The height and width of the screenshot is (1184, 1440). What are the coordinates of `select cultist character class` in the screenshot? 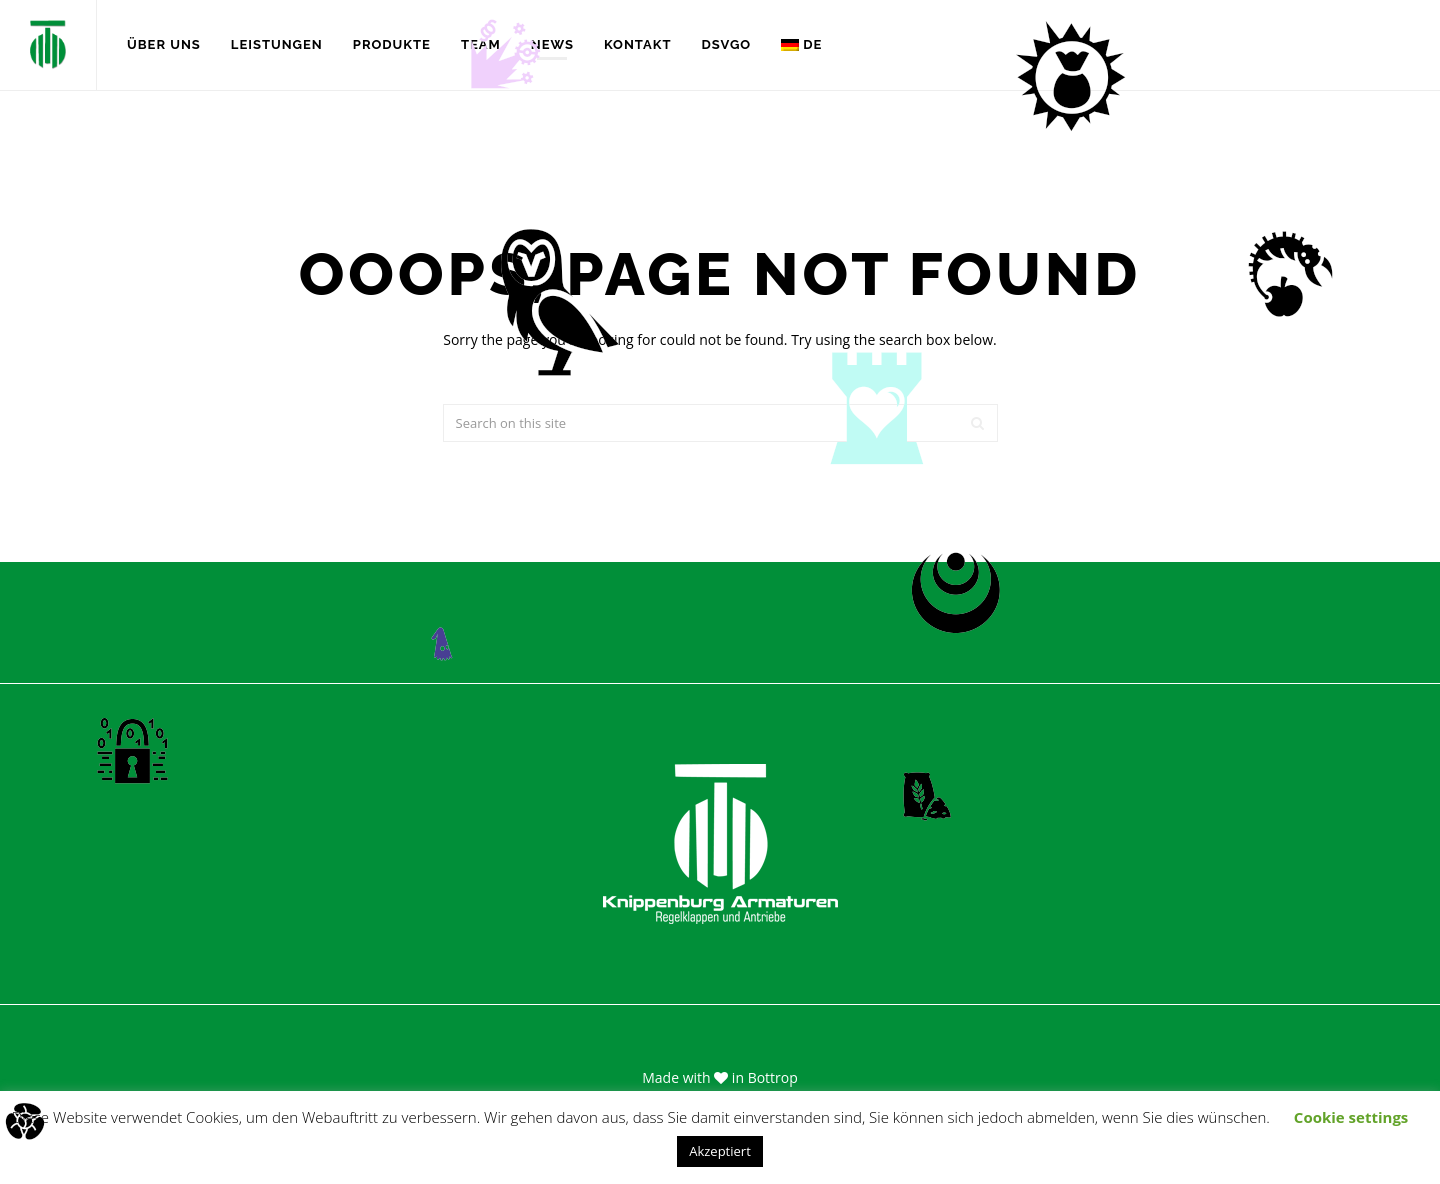 It's located at (442, 644).